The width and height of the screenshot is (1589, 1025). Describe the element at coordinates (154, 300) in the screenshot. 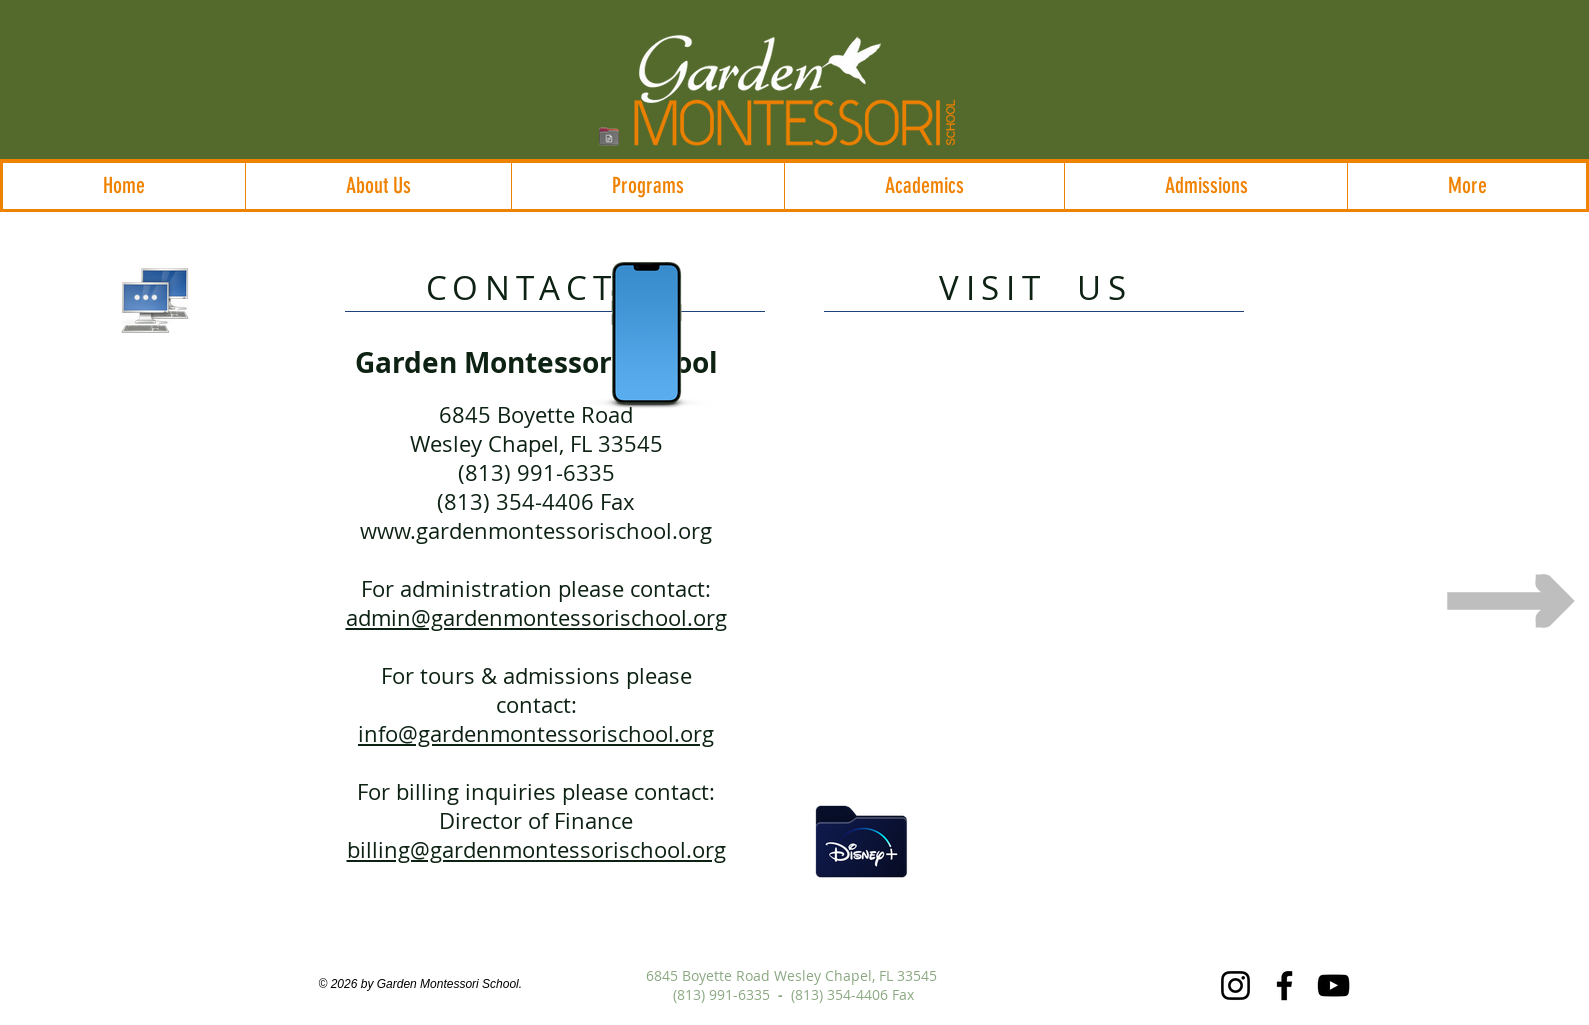

I see `indicates data is being transmitted over the network` at that location.